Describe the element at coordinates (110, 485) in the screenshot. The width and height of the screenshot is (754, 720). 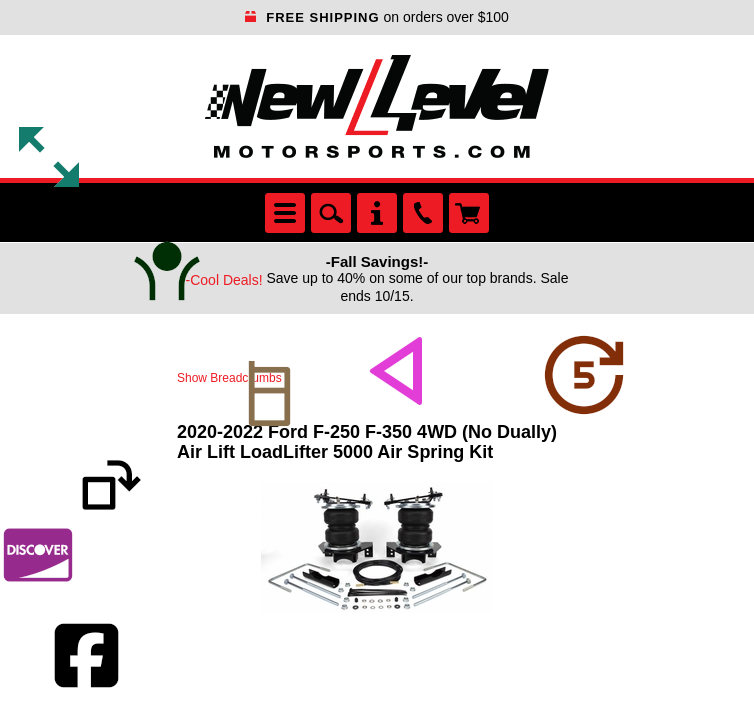
I see `rotate object clockwise` at that location.